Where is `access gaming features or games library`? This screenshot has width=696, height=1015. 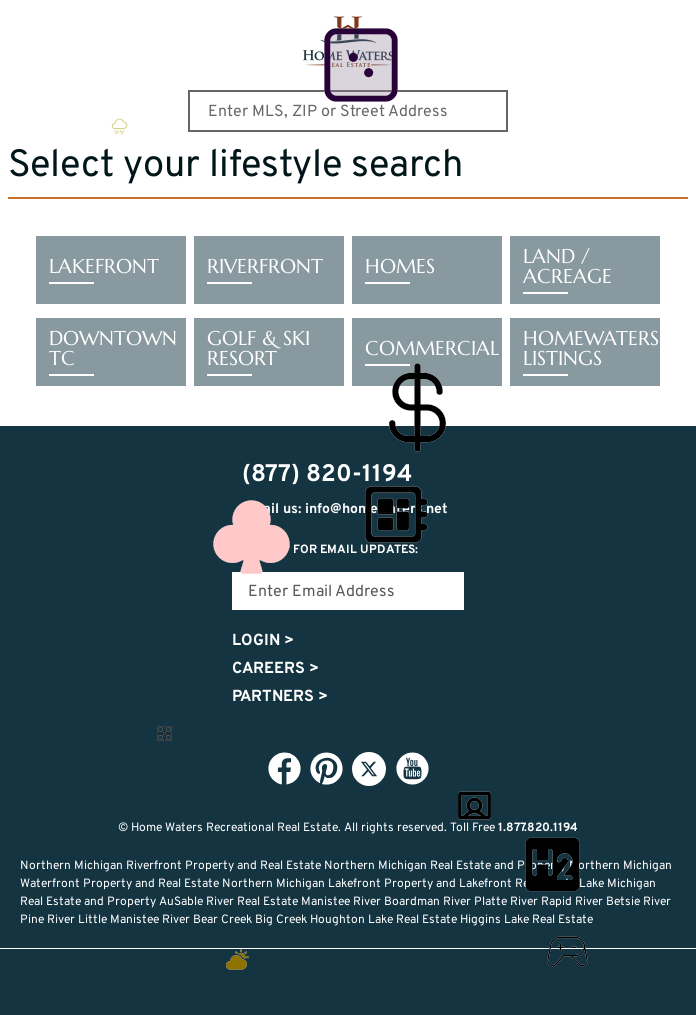 access gaming features or games library is located at coordinates (567, 951).